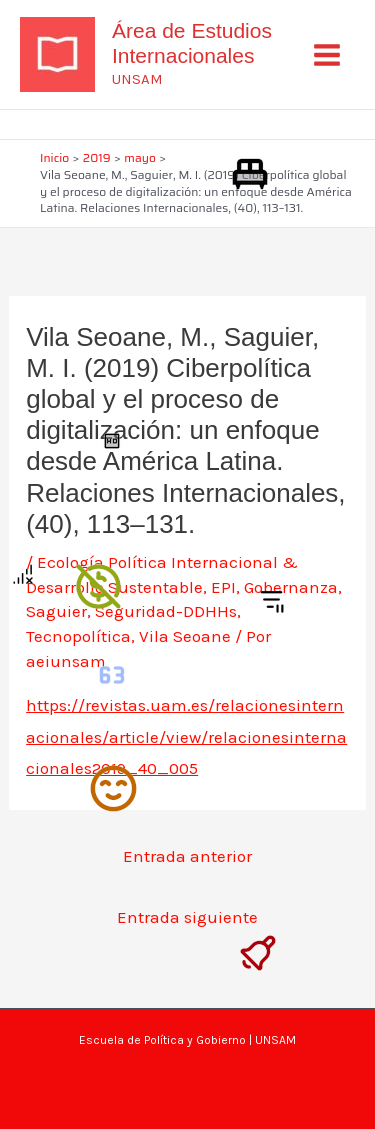  What do you see at coordinates (23, 575) in the screenshot?
I see `no cellular signal available` at bounding box center [23, 575].